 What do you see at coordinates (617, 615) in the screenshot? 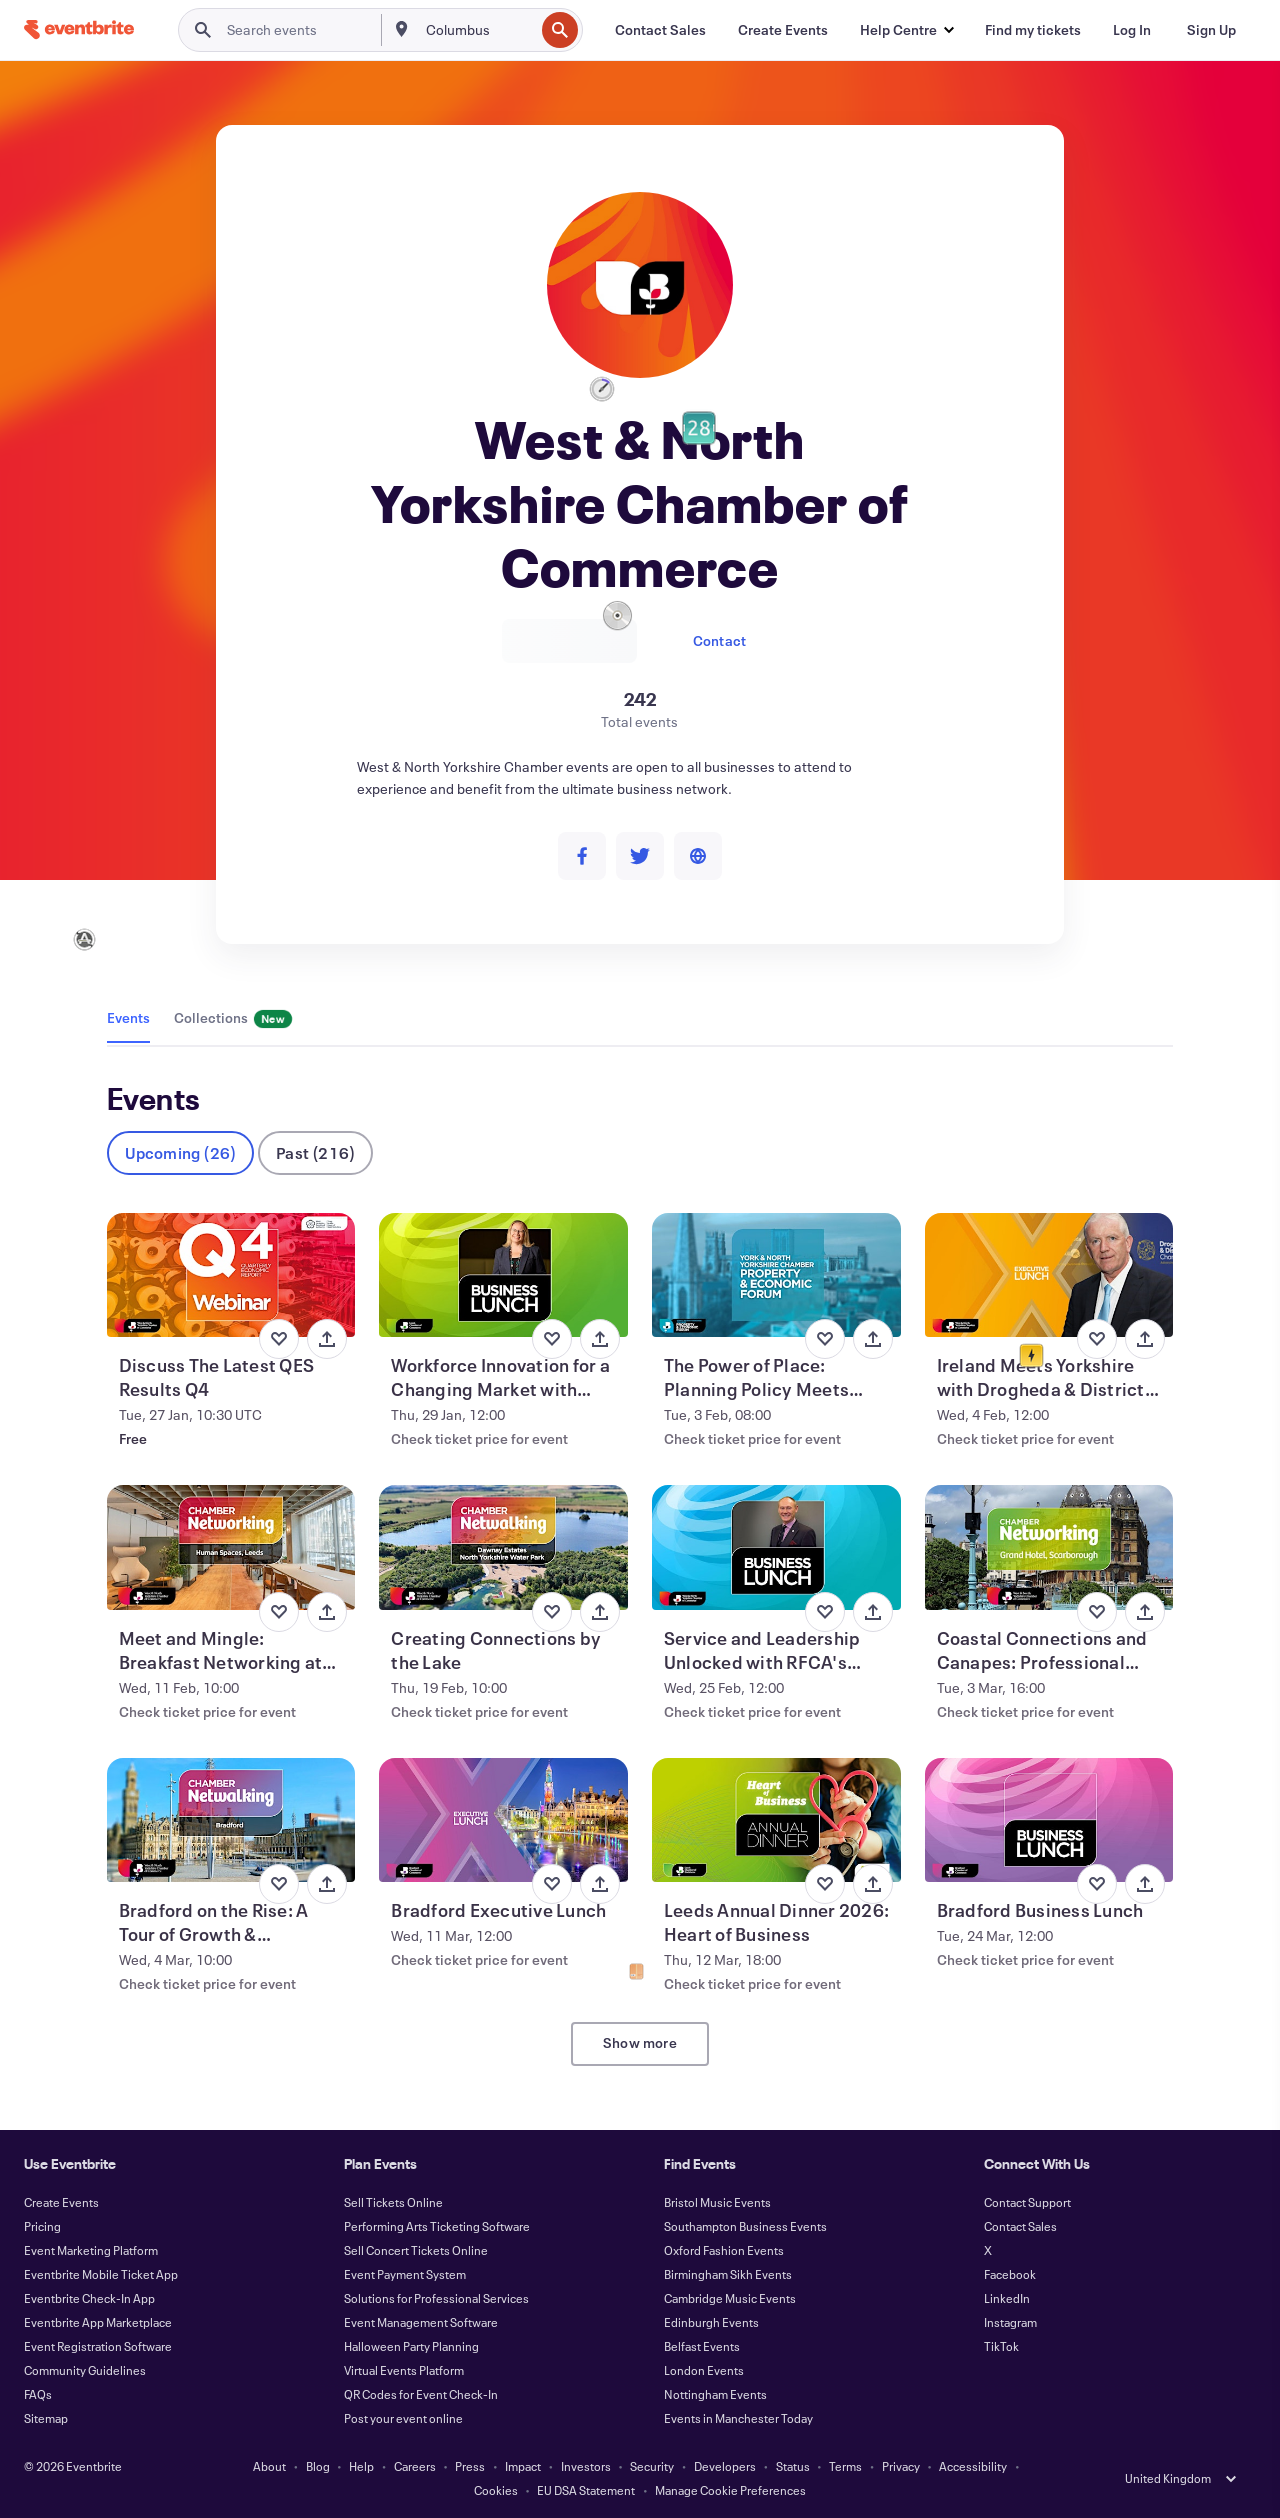
I see `access optical disc drive or CD/DVD media` at bounding box center [617, 615].